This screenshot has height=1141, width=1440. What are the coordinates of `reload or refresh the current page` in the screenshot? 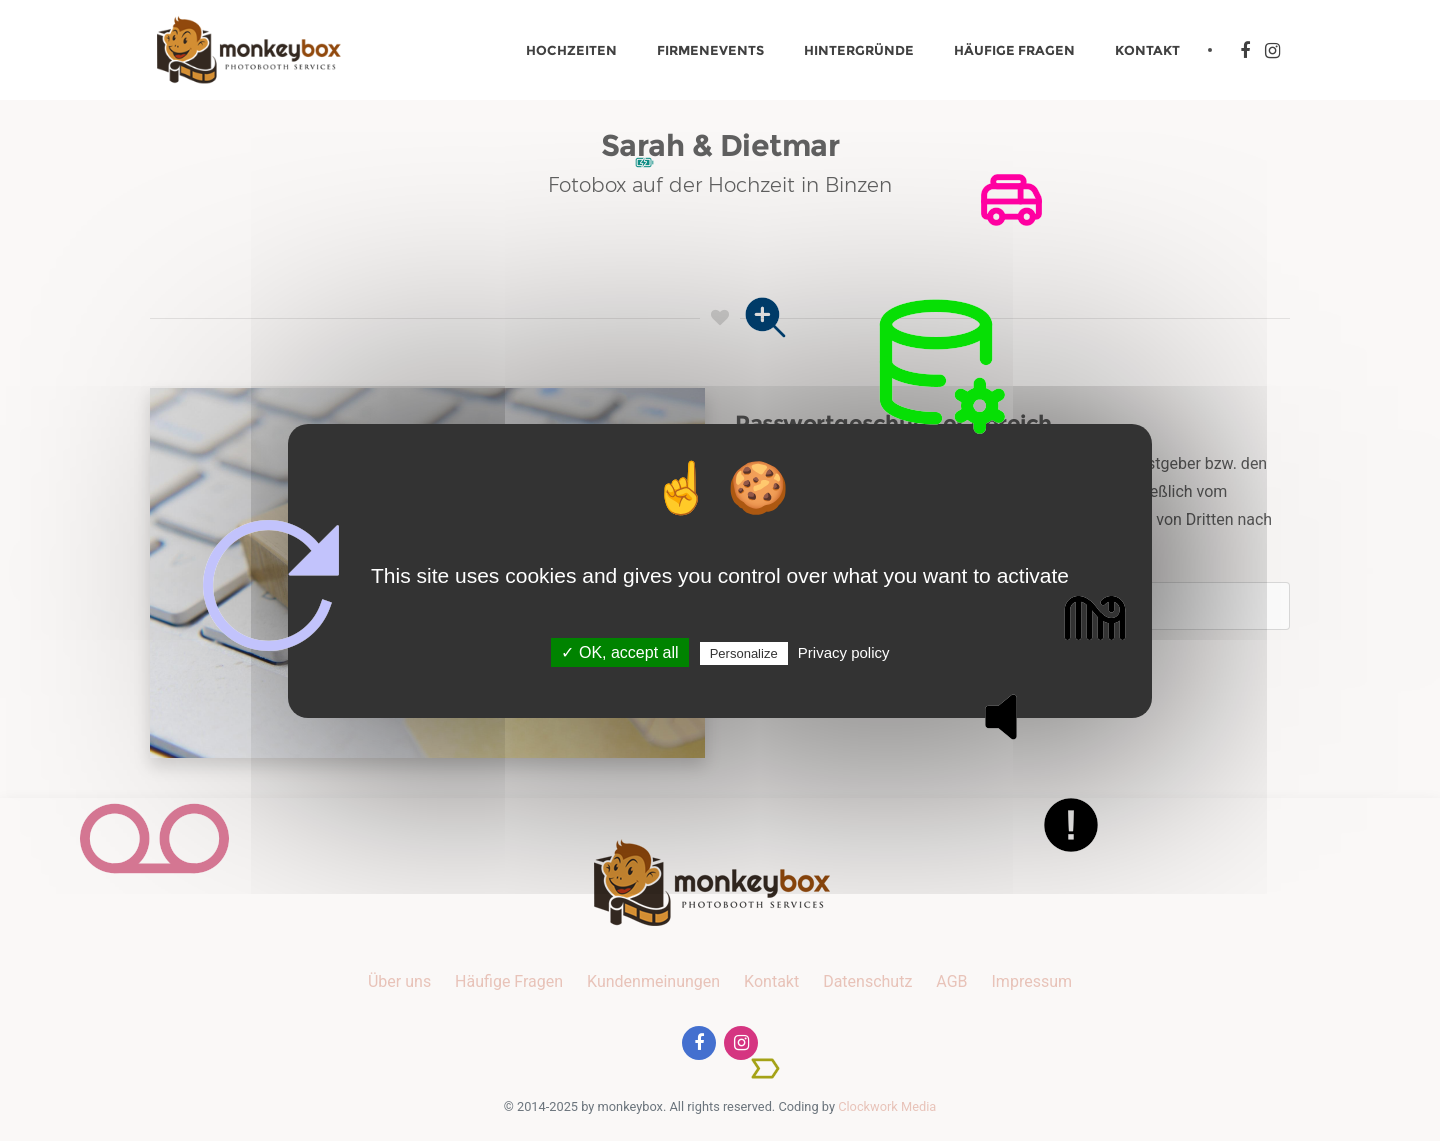 It's located at (273, 585).